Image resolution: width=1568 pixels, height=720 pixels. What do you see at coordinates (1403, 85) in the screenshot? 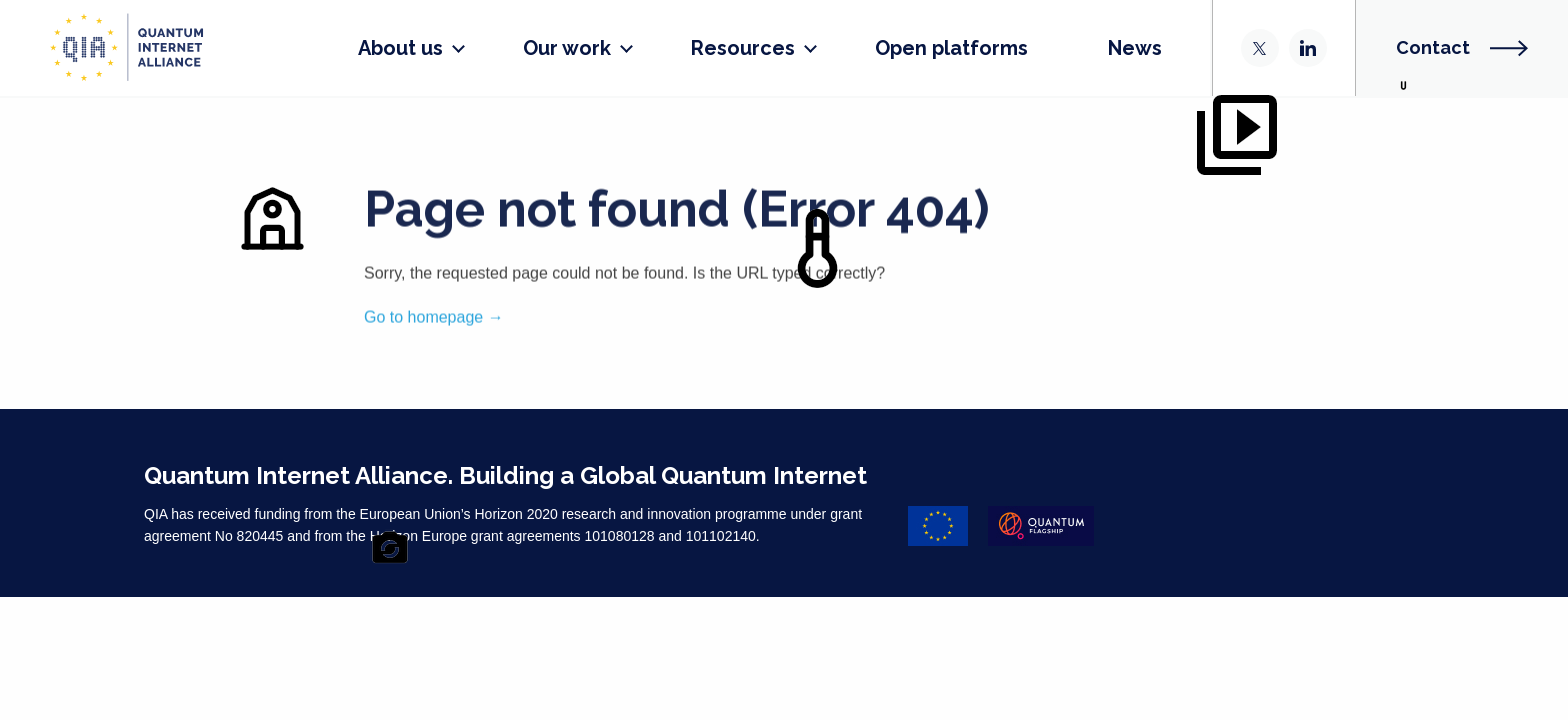
I see `indicates an item starting with the letter u` at bounding box center [1403, 85].